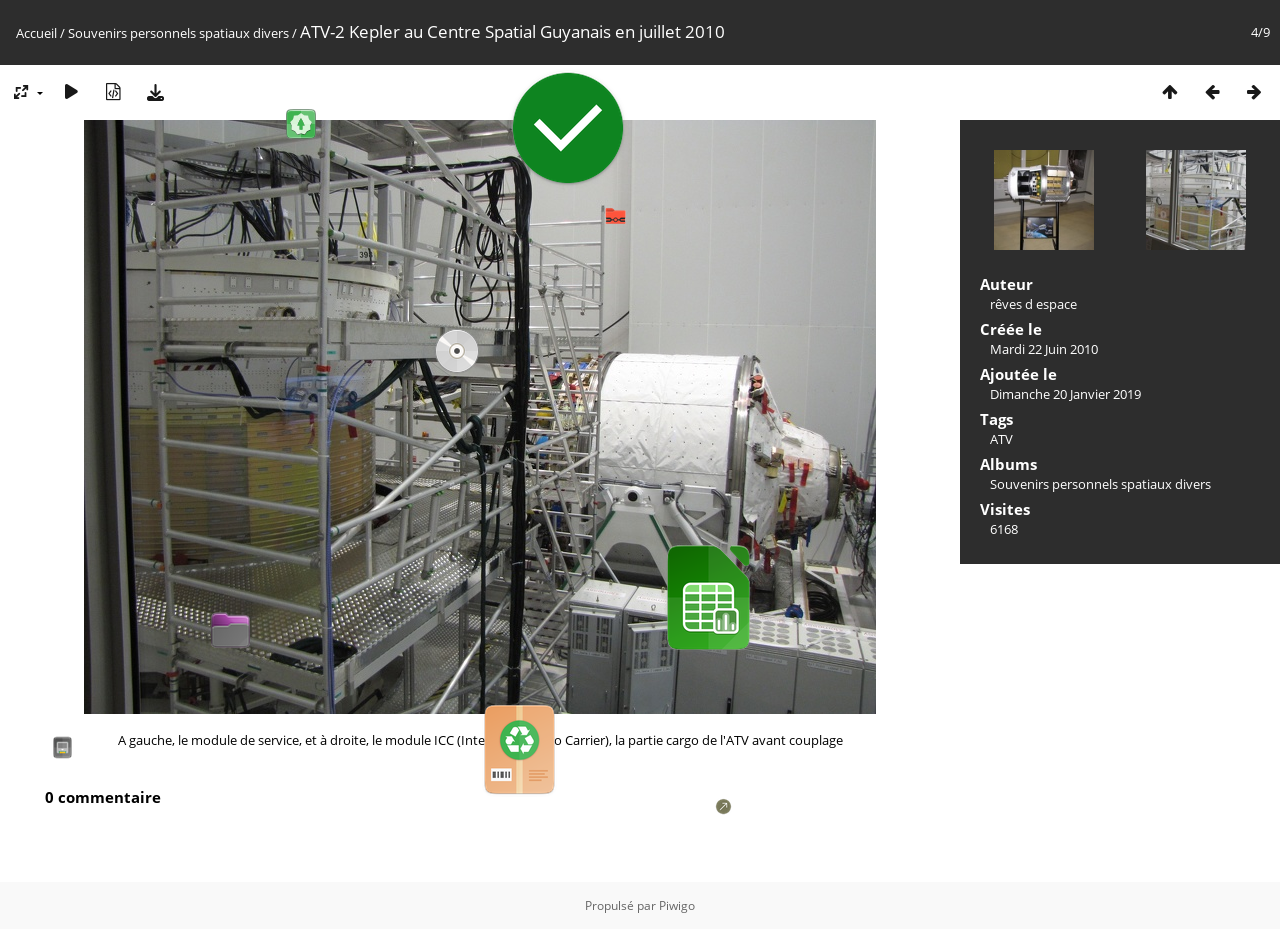 Image resolution: width=1280 pixels, height=929 pixels. Describe the element at coordinates (615, 216) in the screenshot. I see `open folder containing cherish ball pokémon or event pokémon` at that location.